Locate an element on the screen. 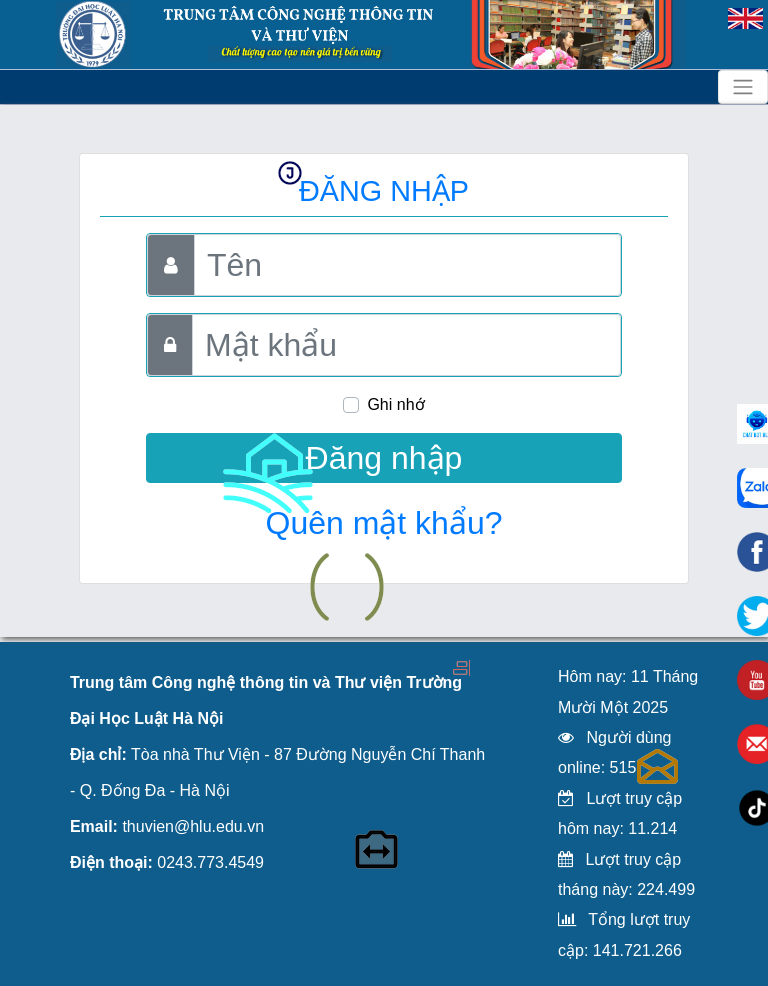 The height and width of the screenshot is (986, 768). mark message as read is located at coordinates (657, 768).